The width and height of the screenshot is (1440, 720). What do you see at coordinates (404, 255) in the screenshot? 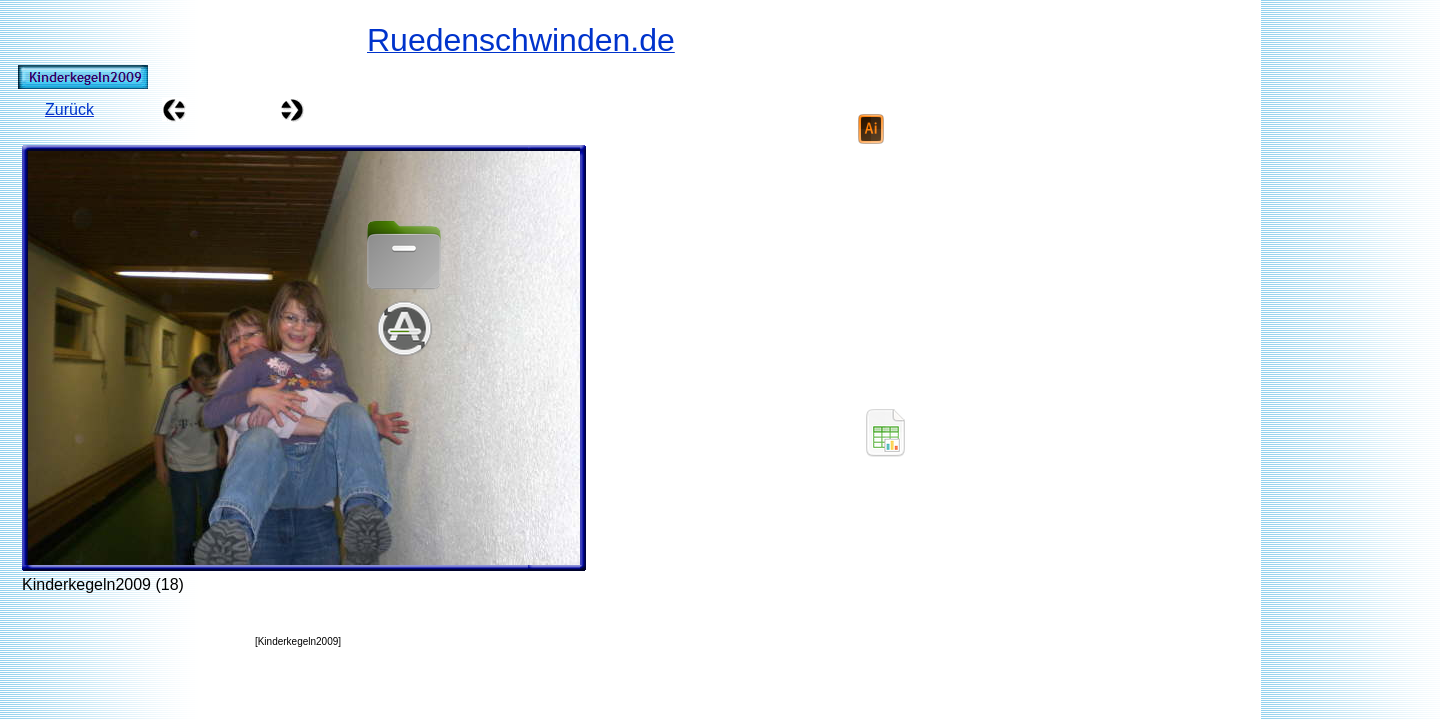
I see `open the file manager` at bounding box center [404, 255].